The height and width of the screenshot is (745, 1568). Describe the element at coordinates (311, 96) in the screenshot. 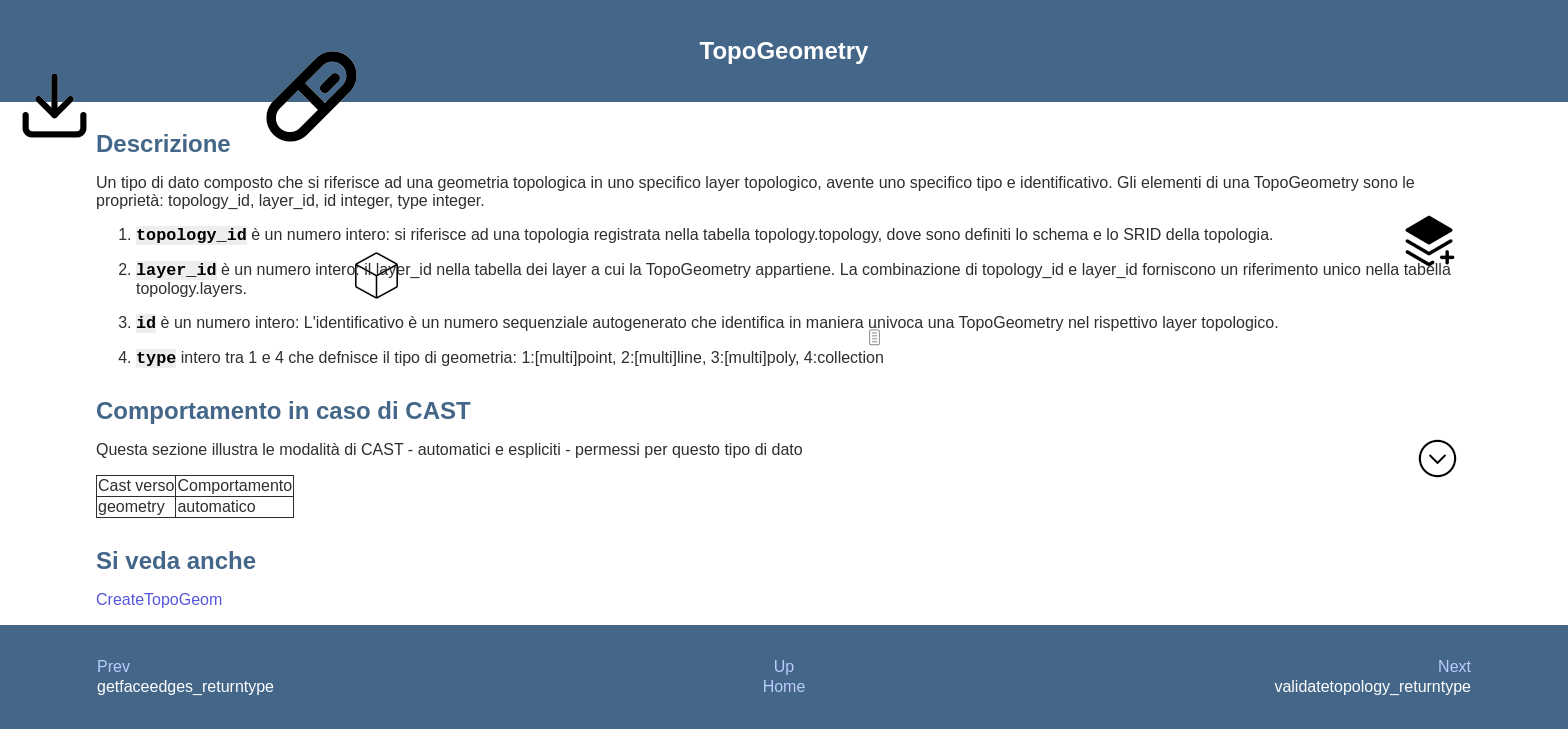

I see `access medication reminders` at that location.